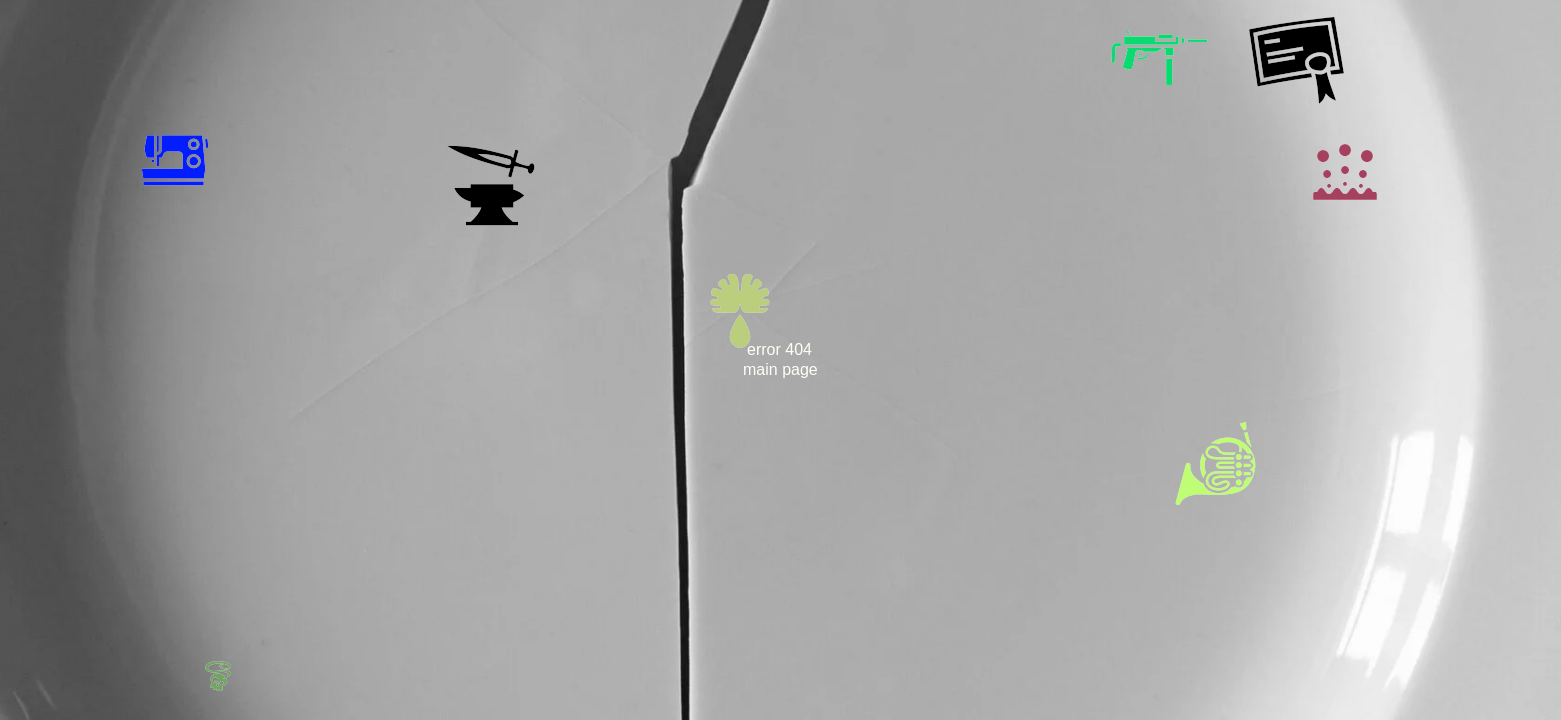  What do you see at coordinates (740, 312) in the screenshot?
I see `indicates mental fatigue or cognitive overload` at bounding box center [740, 312].